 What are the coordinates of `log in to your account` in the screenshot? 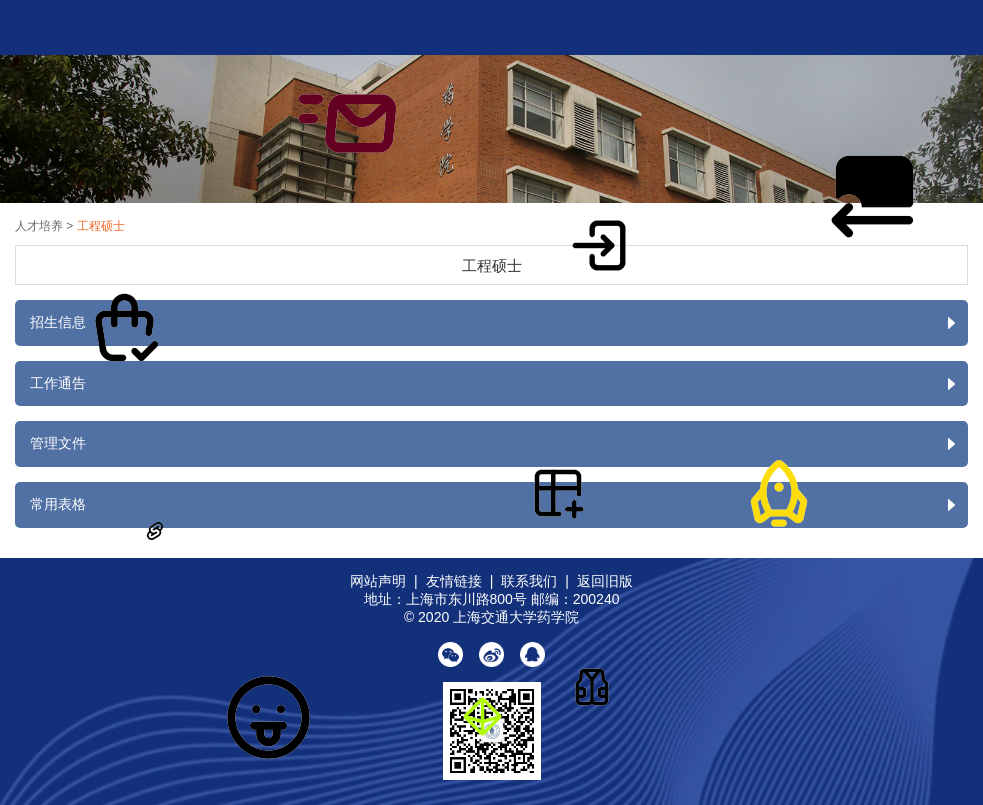 It's located at (600, 245).